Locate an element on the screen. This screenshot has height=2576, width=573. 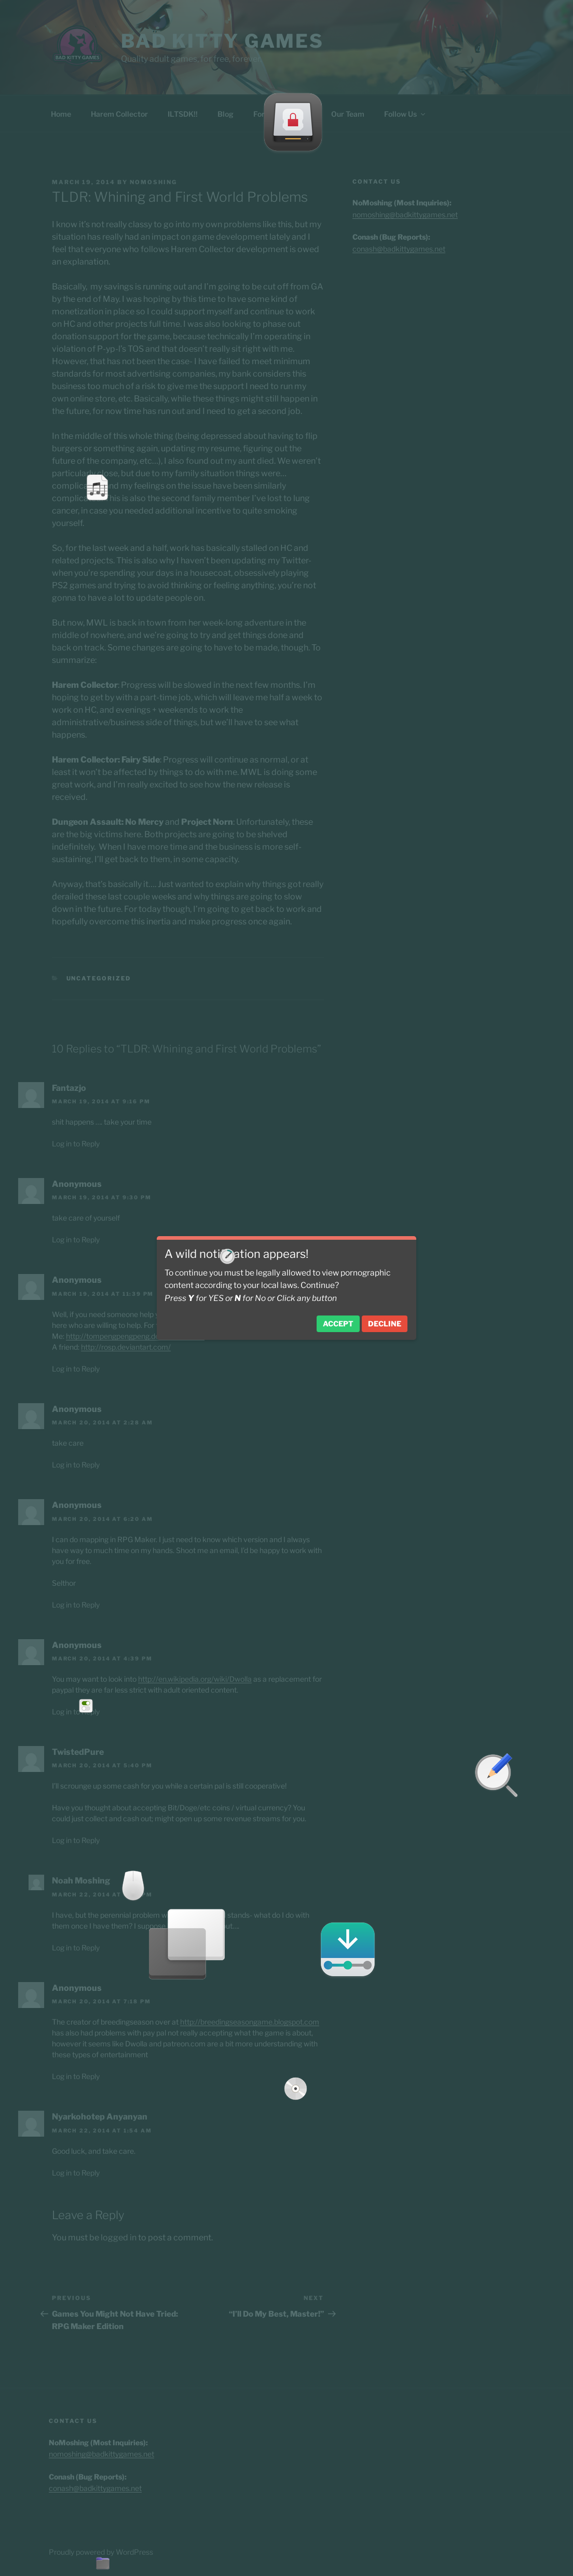
mouse input device settings is located at coordinates (133, 1886).